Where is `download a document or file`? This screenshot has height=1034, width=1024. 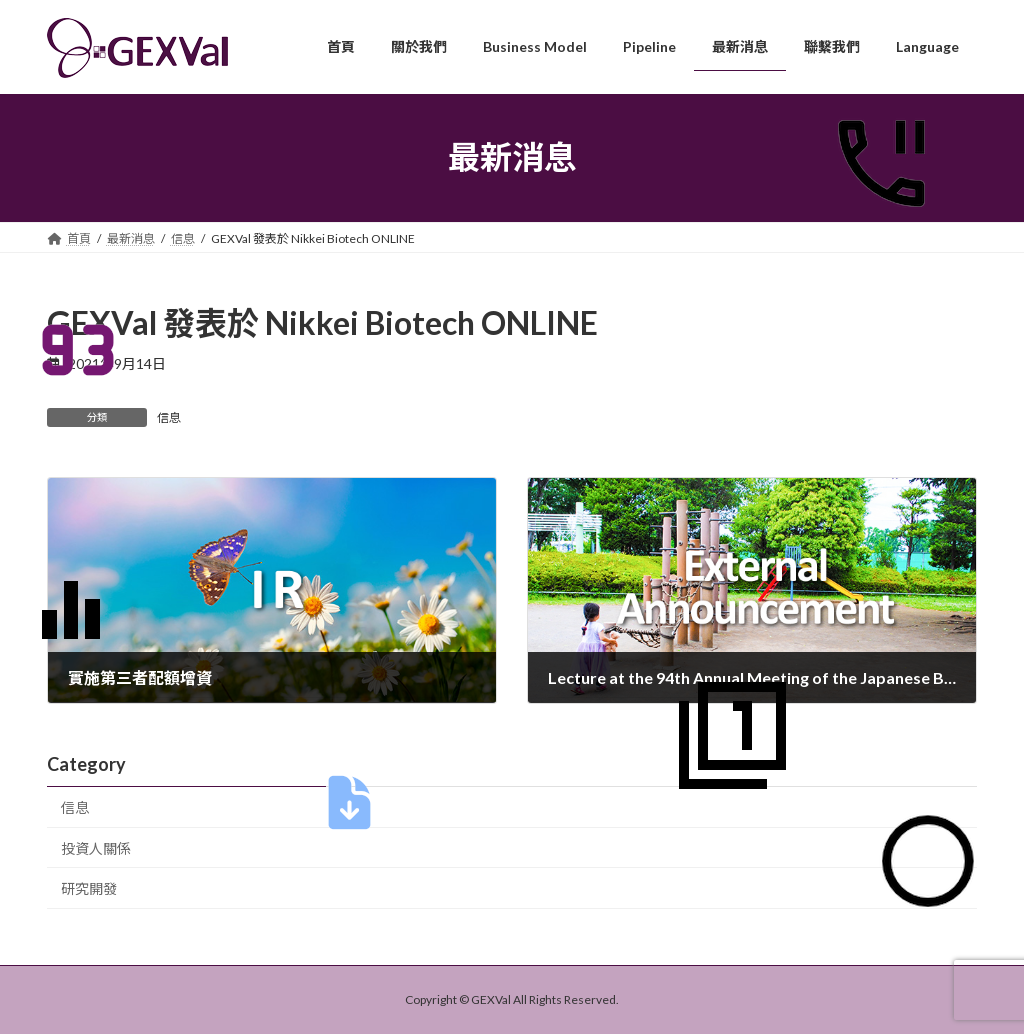 download a document or file is located at coordinates (349, 802).